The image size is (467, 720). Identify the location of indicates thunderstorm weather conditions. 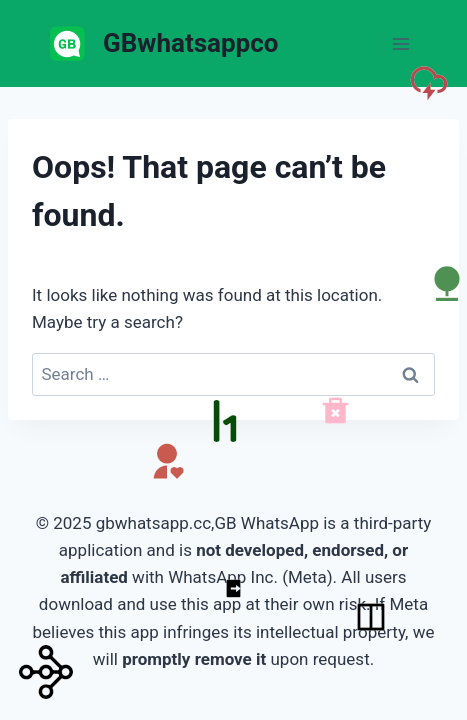
(429, 83).